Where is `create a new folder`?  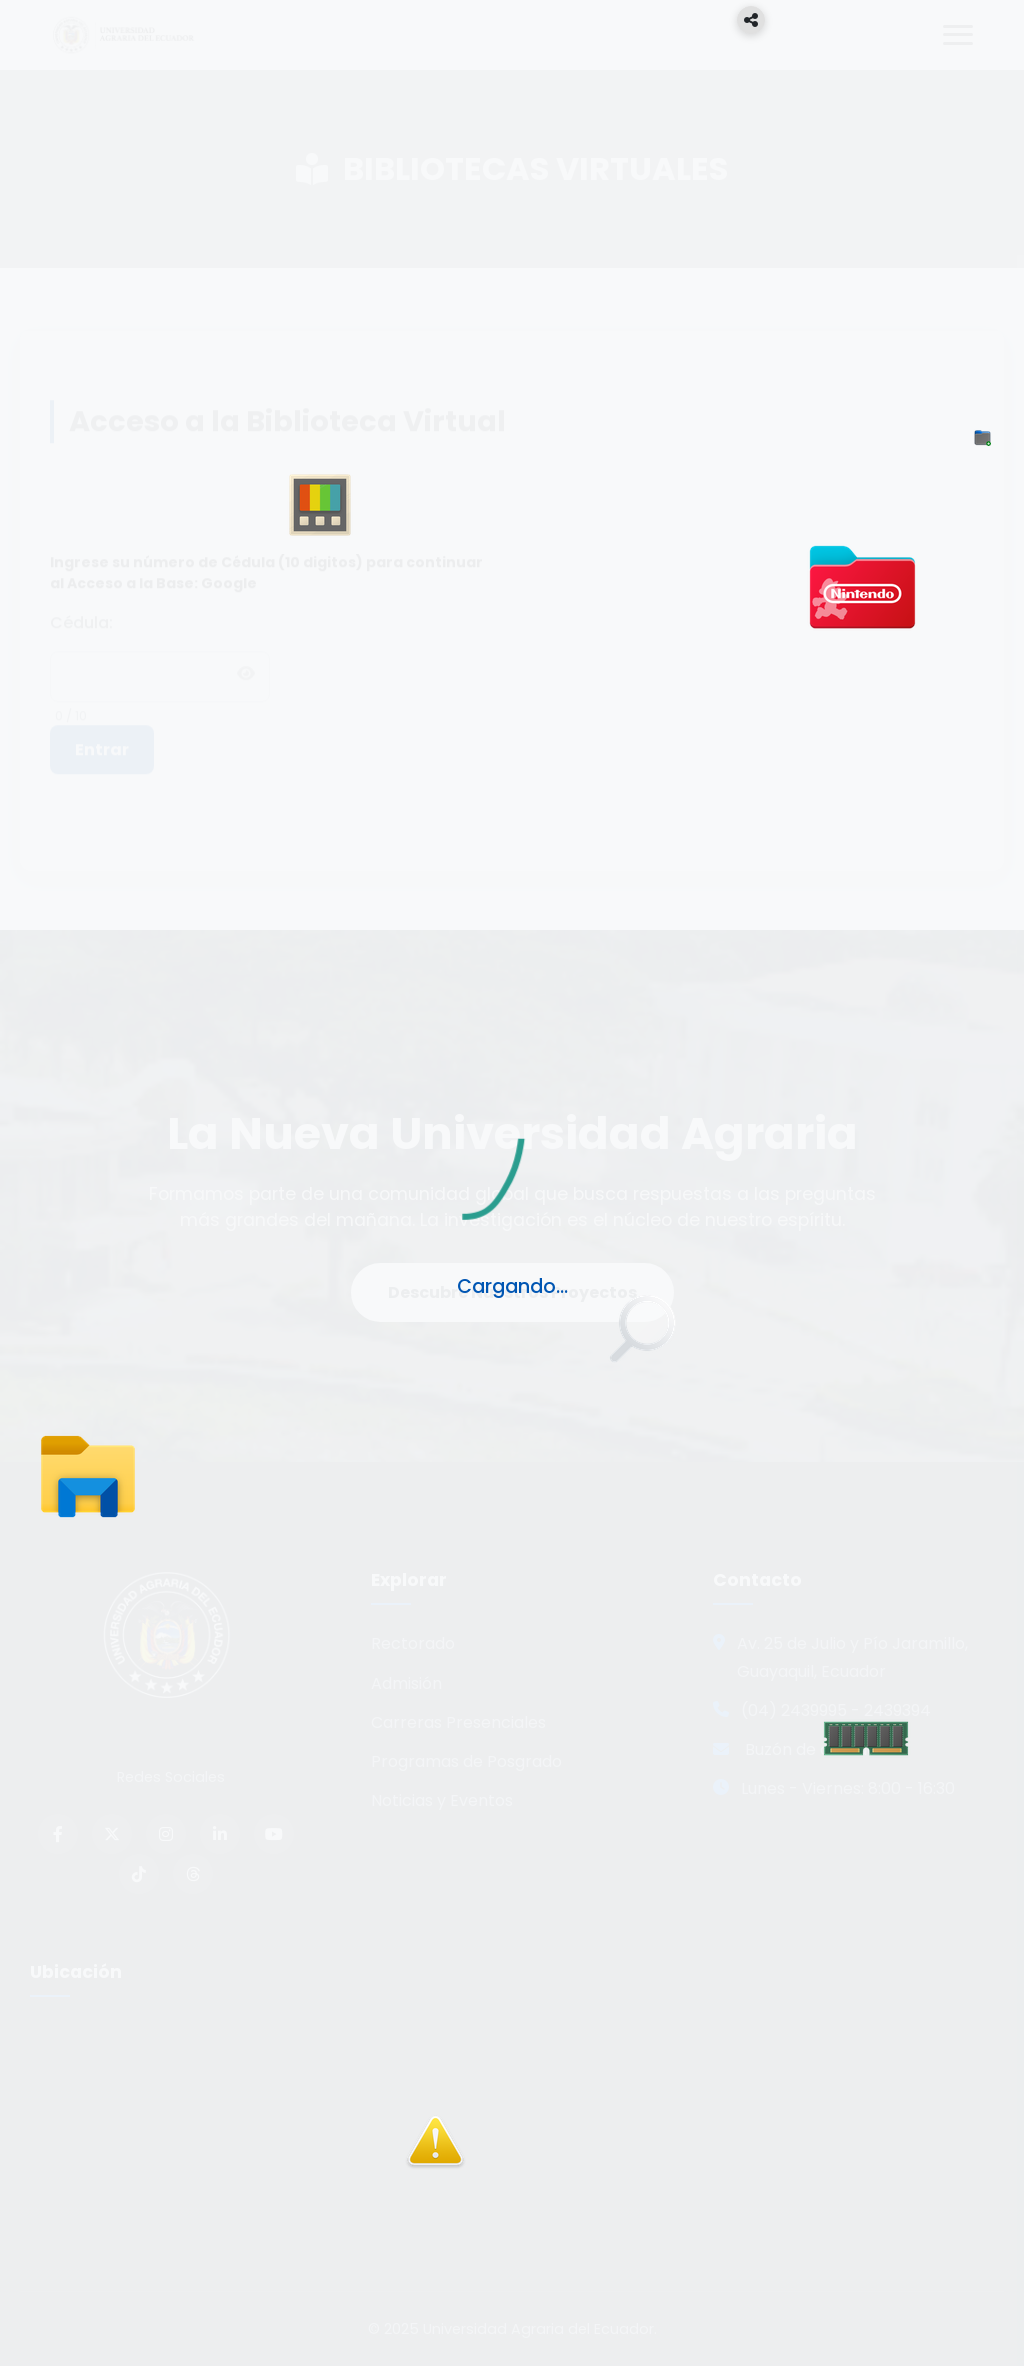
create a new folder is located at coordinates (982, 437).